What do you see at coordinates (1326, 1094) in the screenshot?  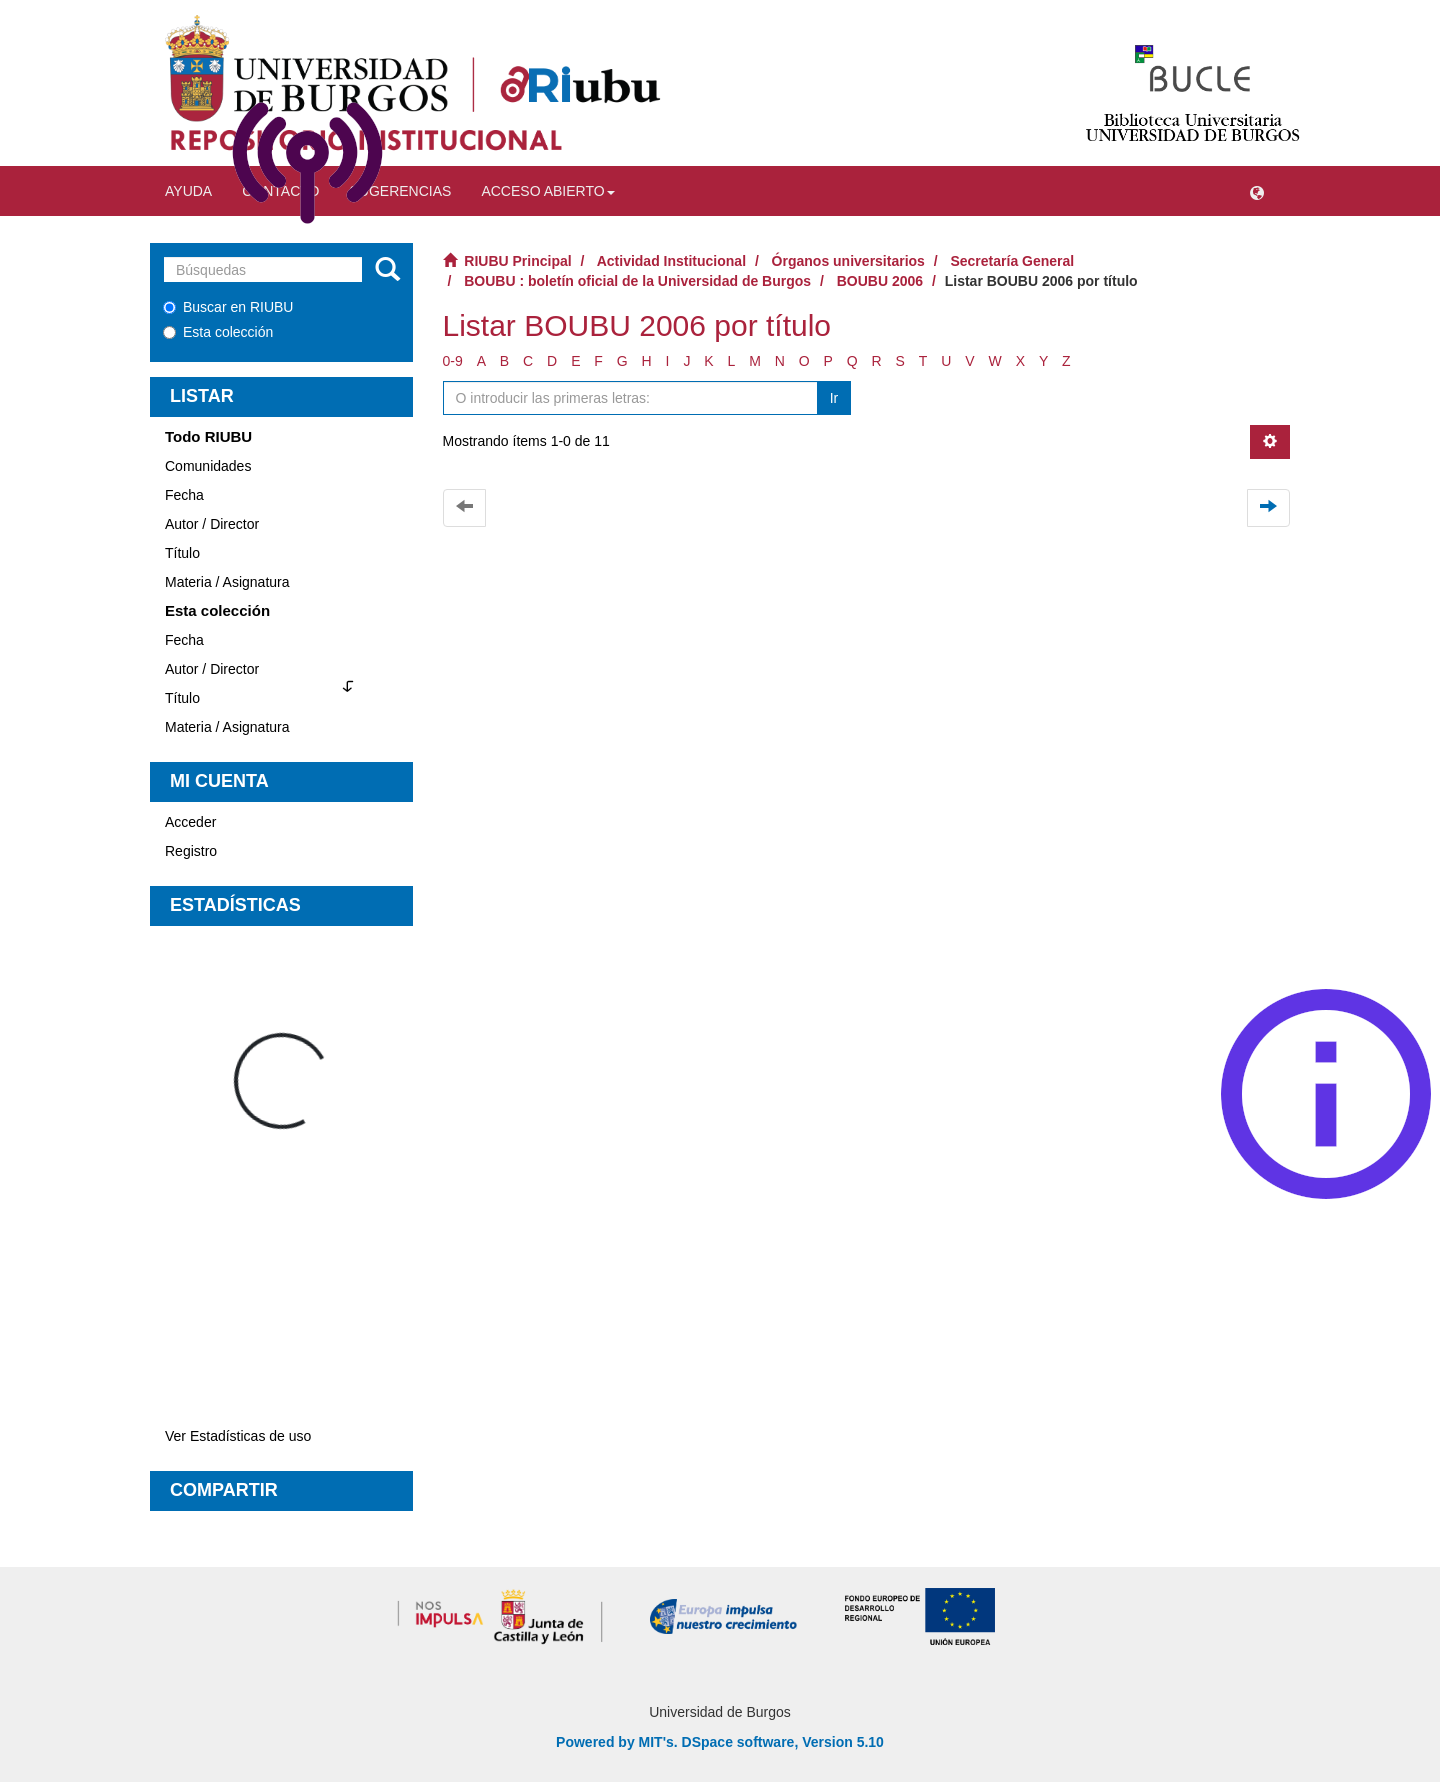 I see `view more information or details` at bounding box center [1326, 1094].